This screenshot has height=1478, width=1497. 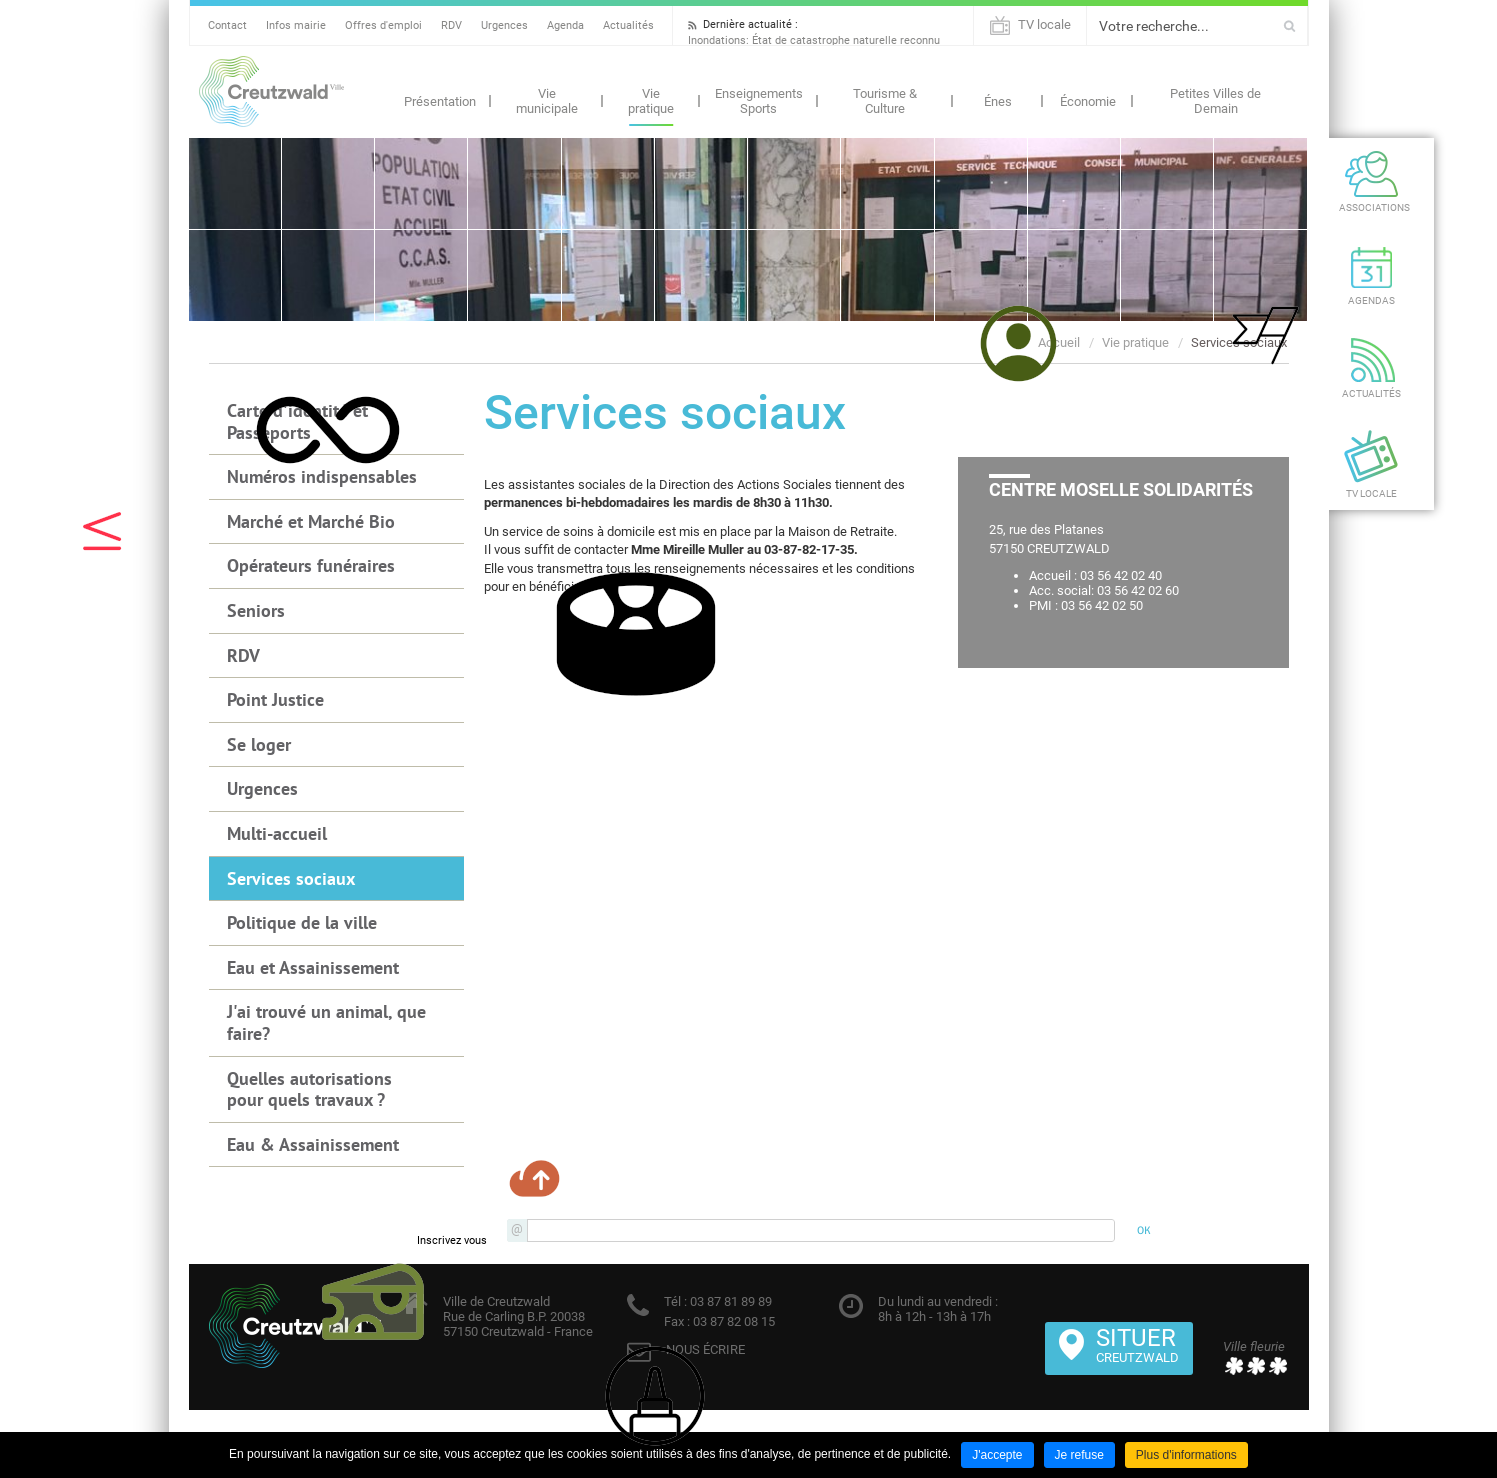 I want to click on browse dairy or cheese products, so click(x=373, y=1307).